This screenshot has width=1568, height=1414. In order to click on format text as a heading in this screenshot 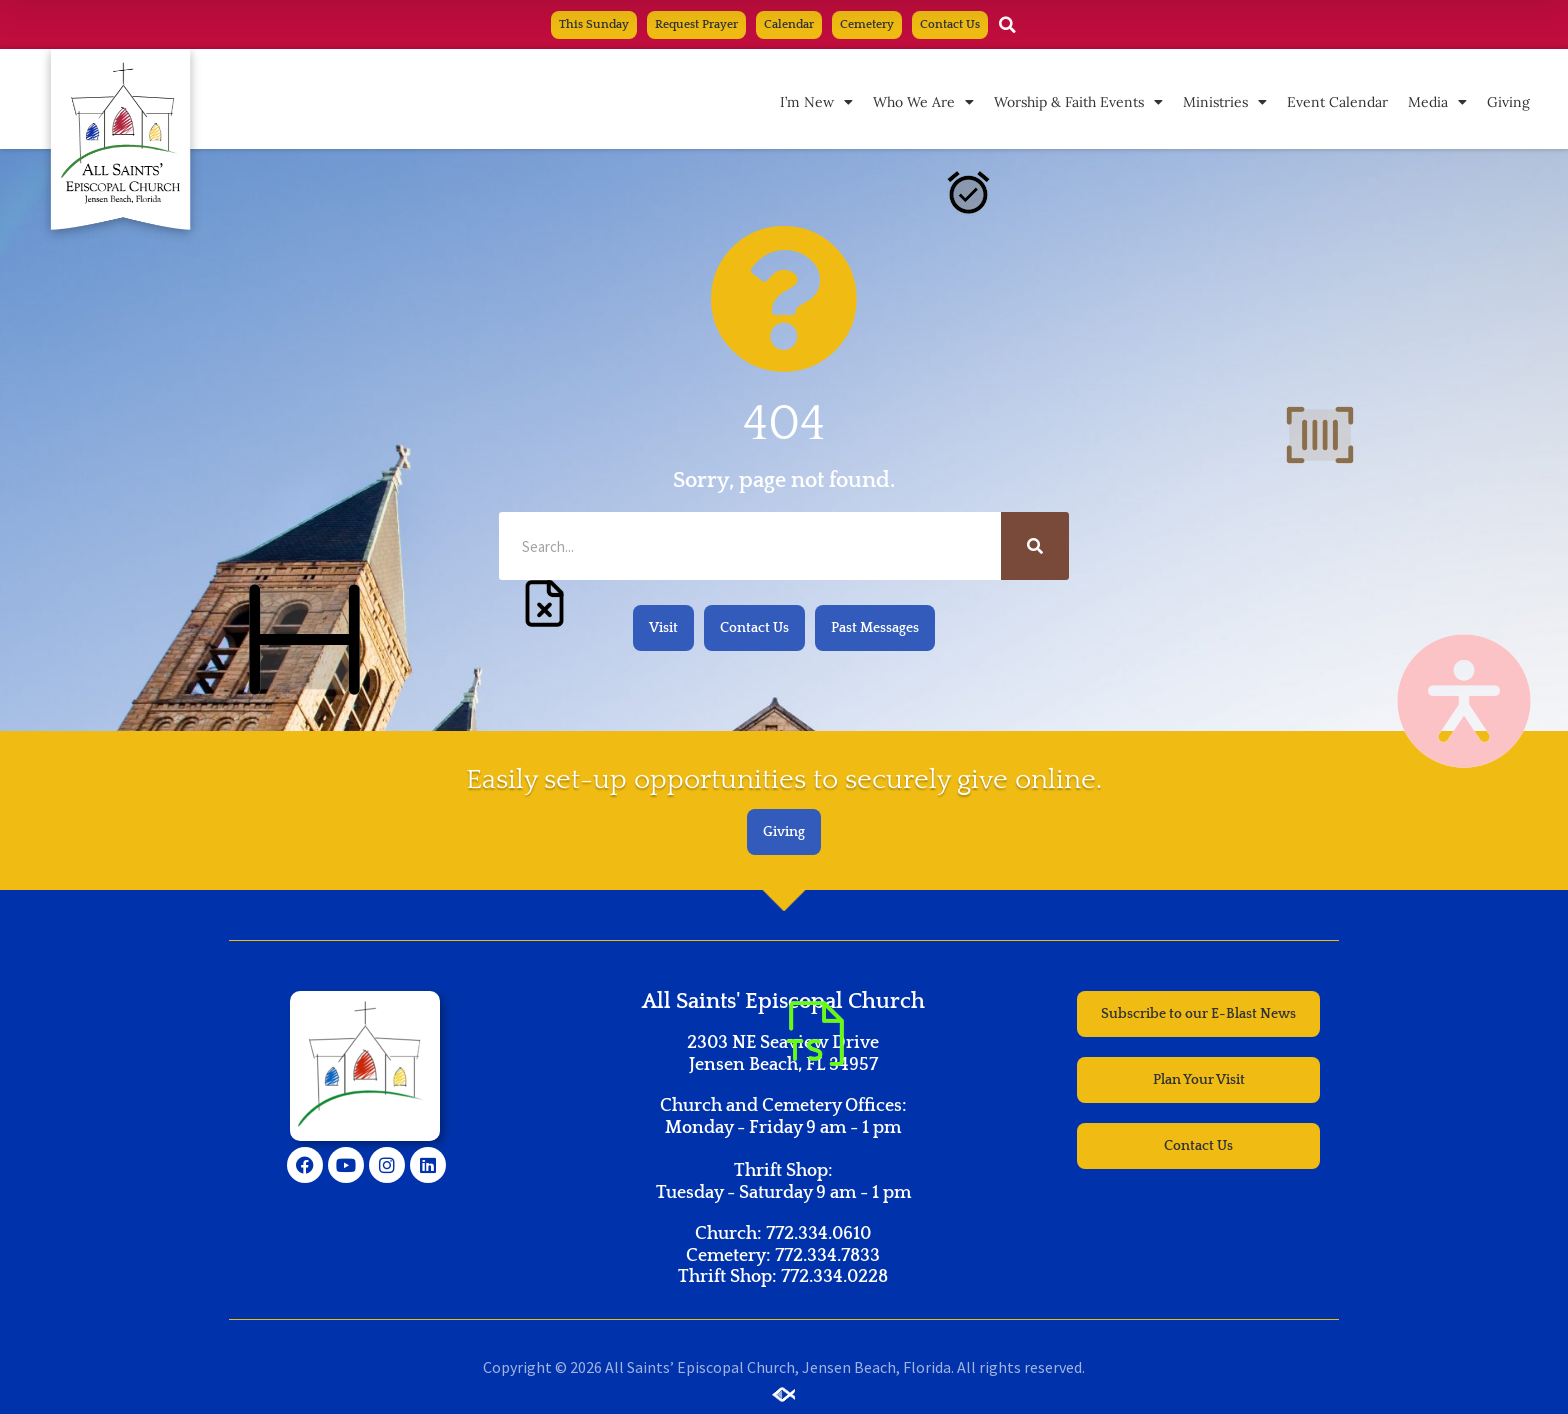, I will do `click(304, 639)`.